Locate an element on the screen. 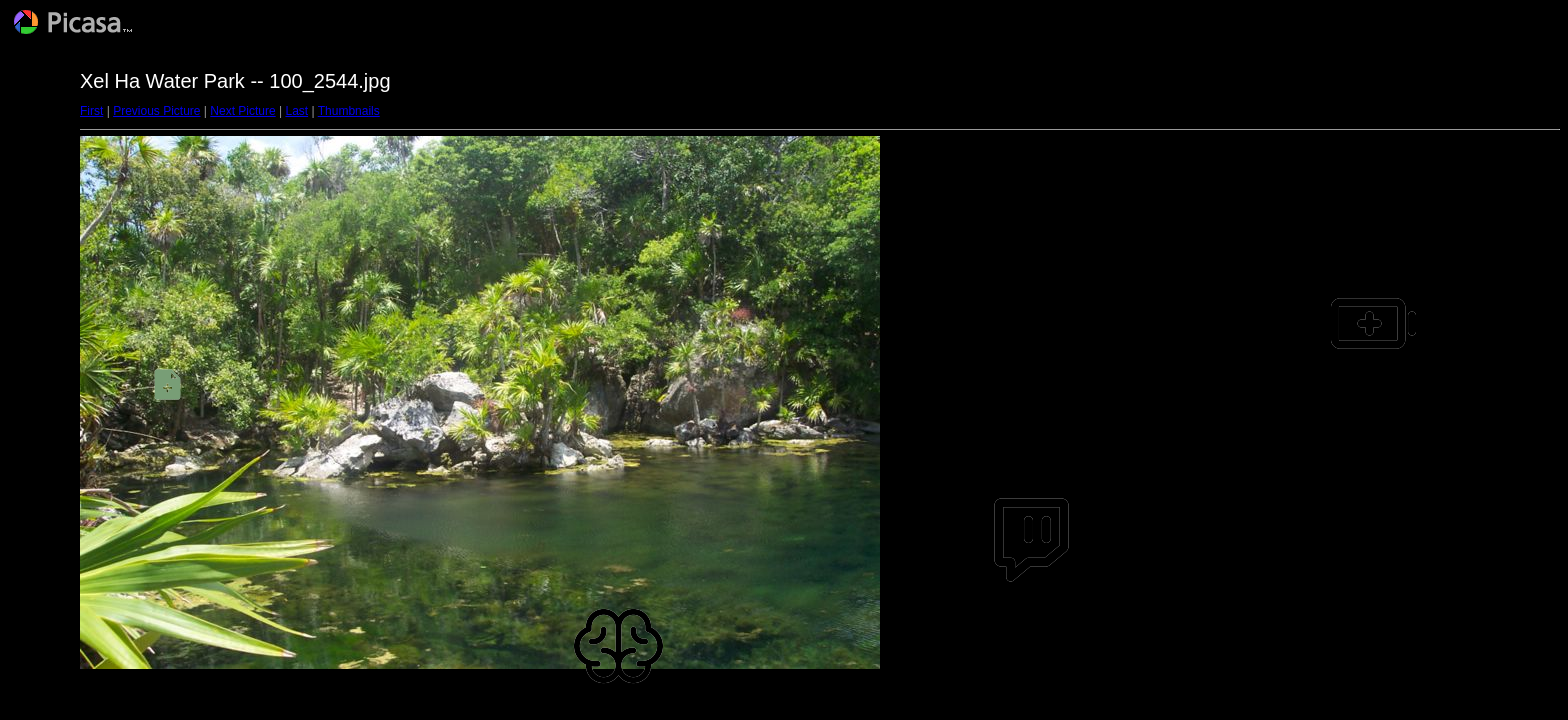 This screenshot has width=1568, height=720. open the Twitch app is located at coordinates (1031, 535).